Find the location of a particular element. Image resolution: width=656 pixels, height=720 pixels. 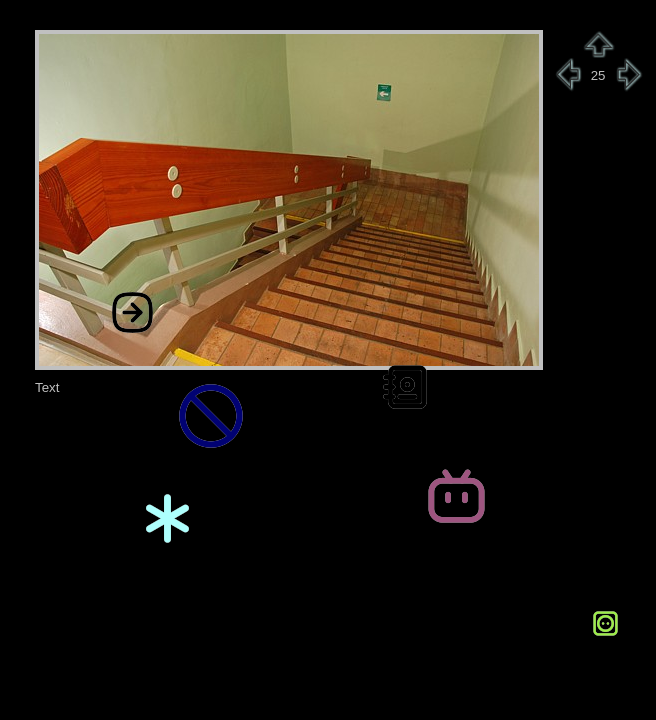

proceed to the next step is located at coordinates (132, 312).